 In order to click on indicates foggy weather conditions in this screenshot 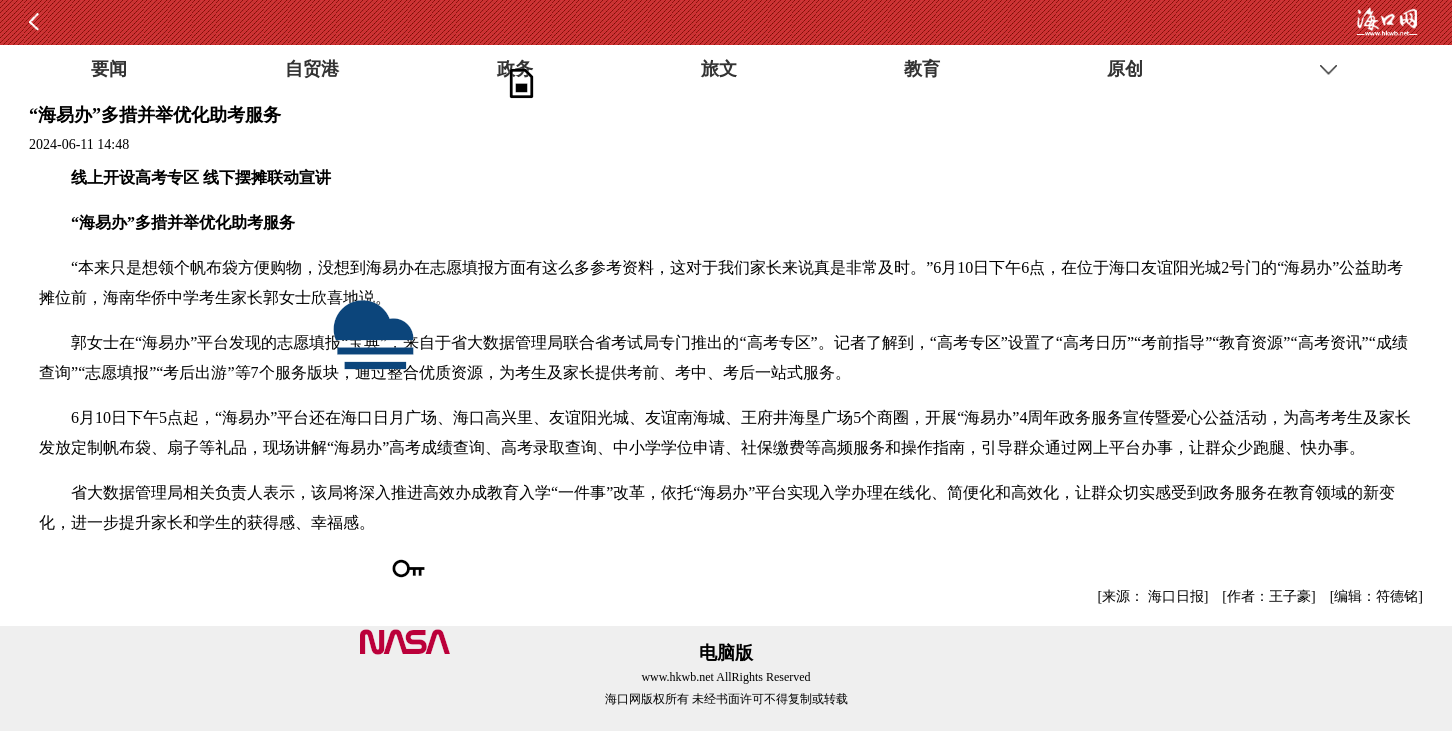, I will do `click(373, 336)`.